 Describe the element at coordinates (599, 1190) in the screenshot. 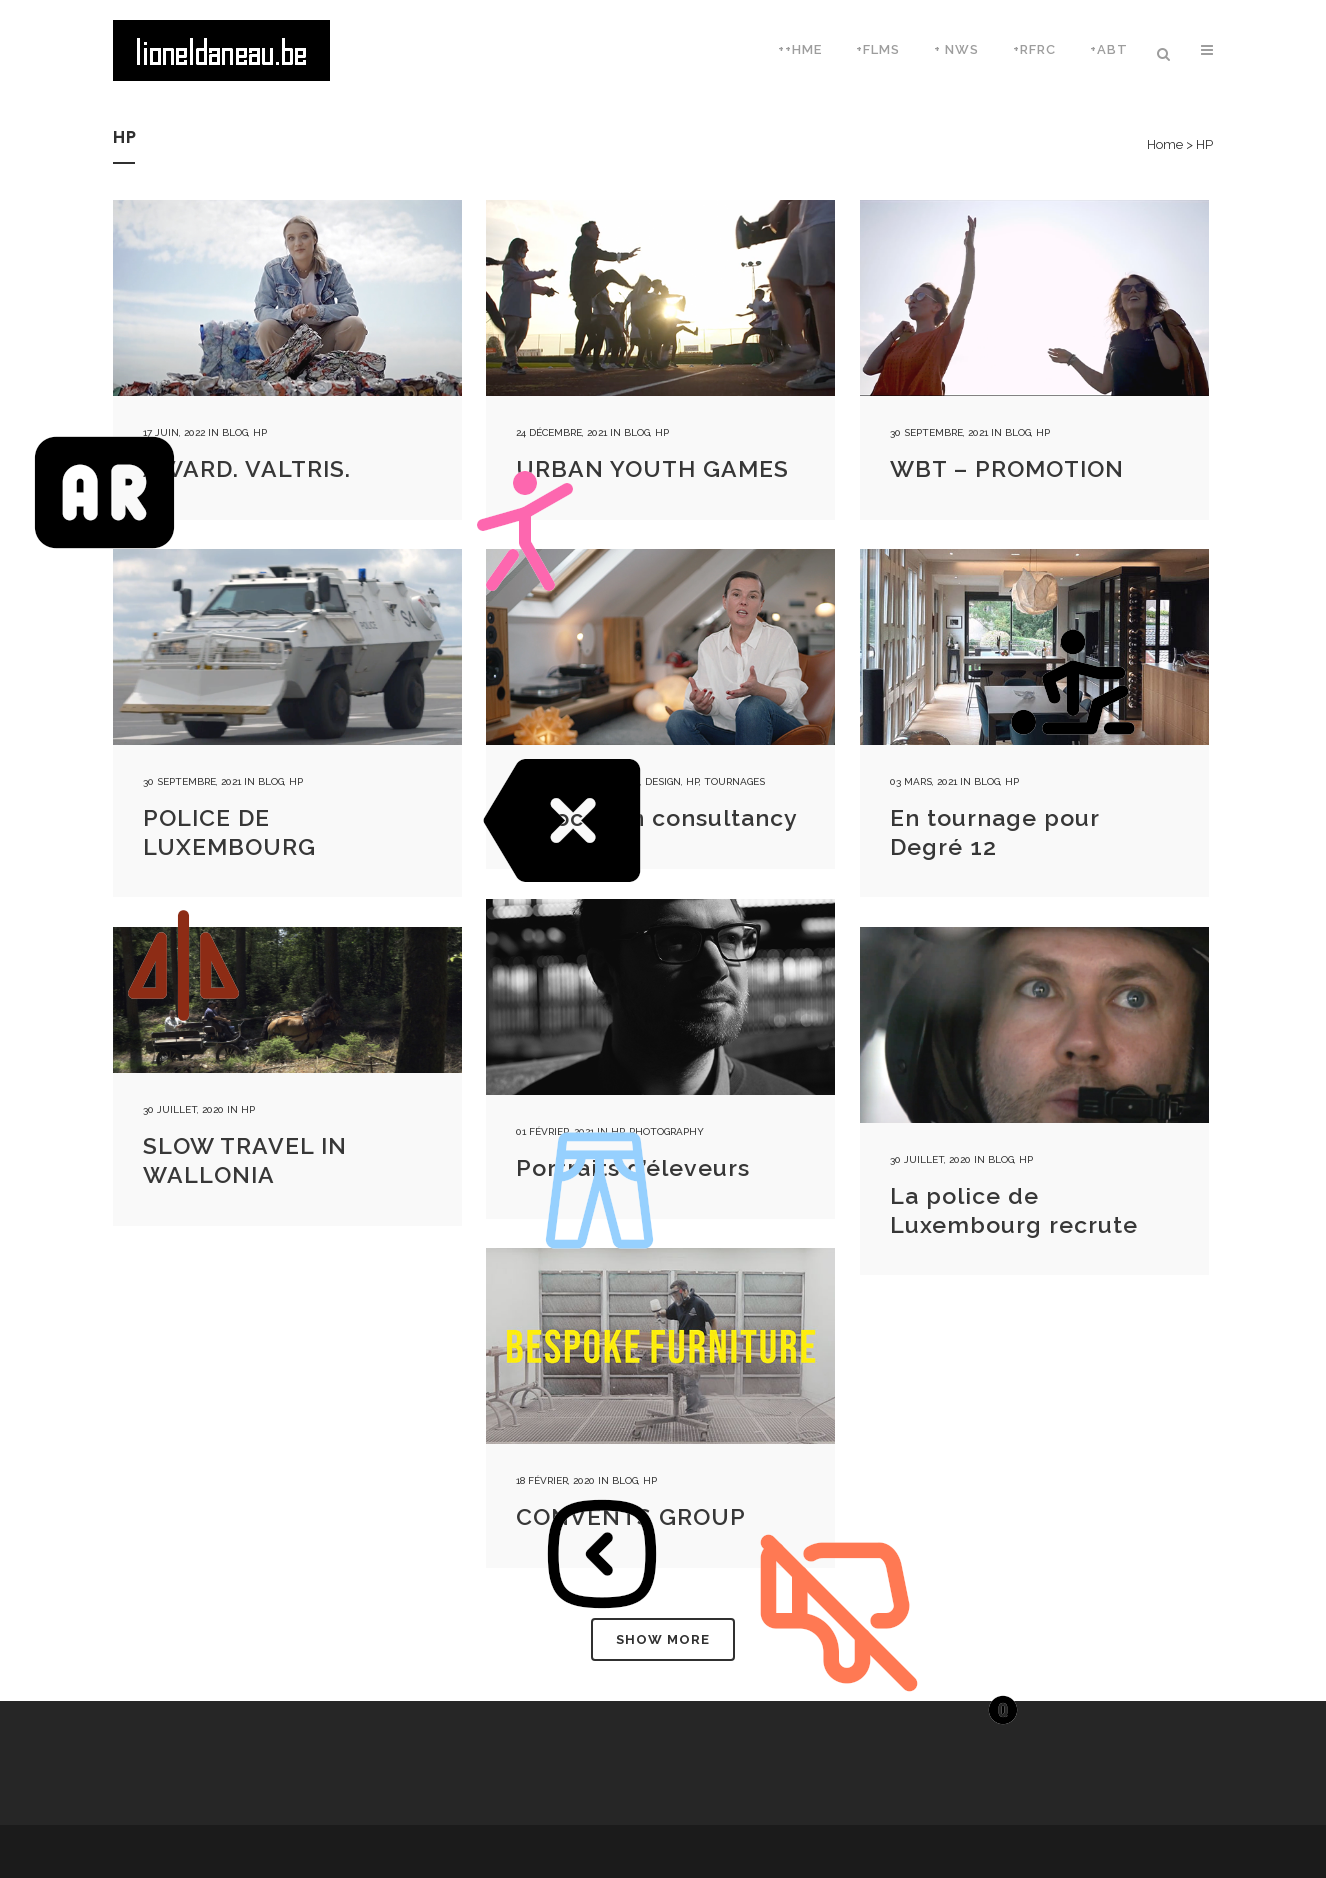

I see `browse pants or bottoms in a clothing app` at that location.